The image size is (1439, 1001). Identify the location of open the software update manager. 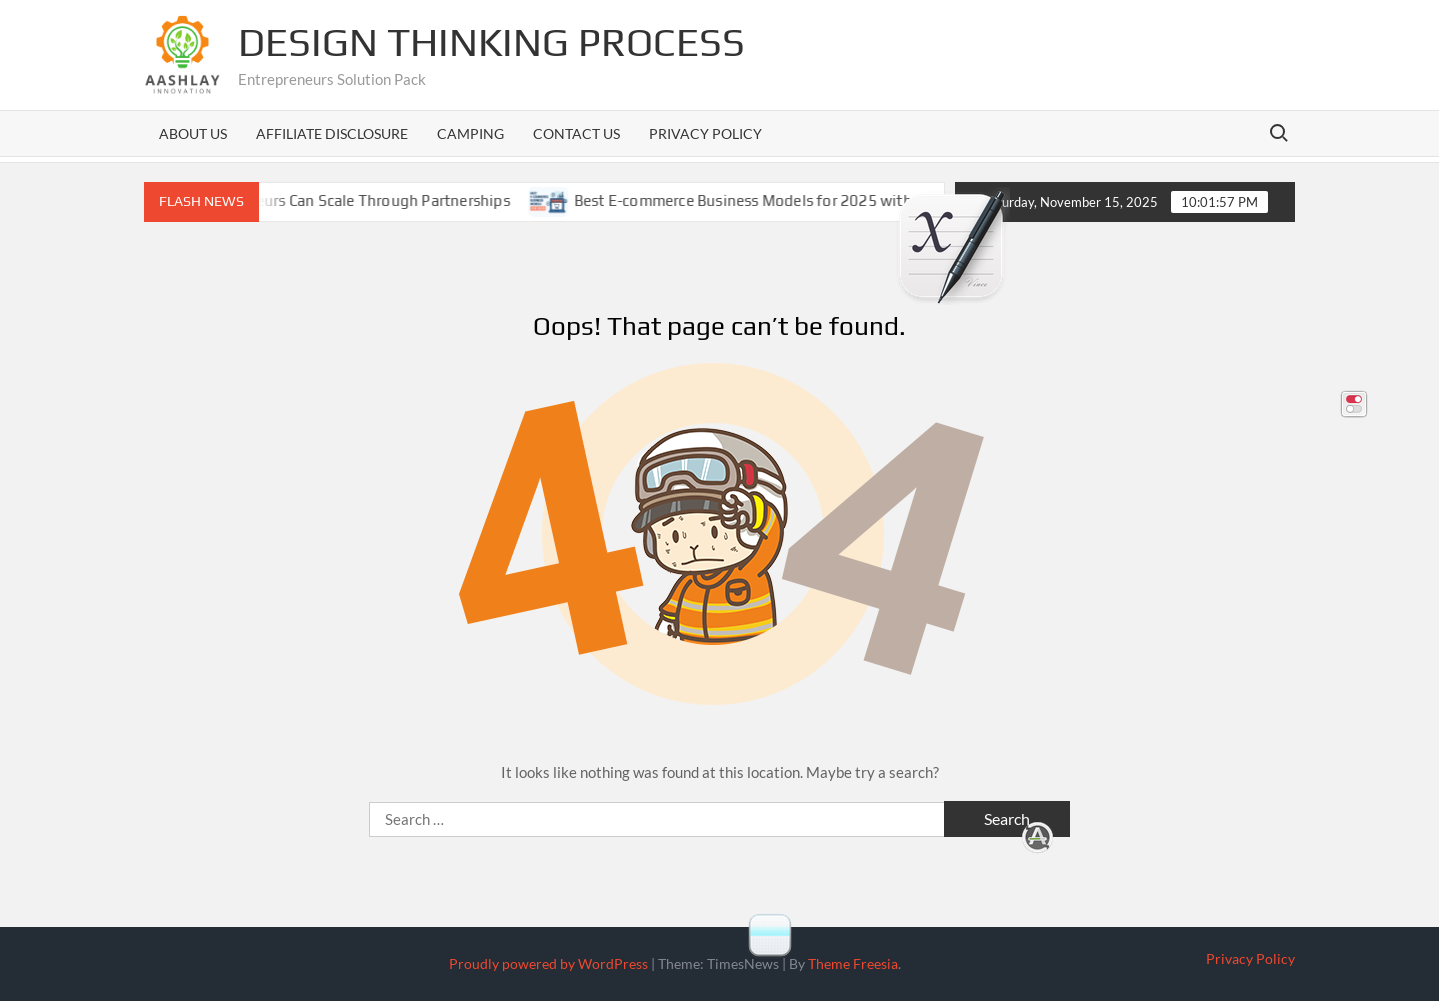
(1037, 837).